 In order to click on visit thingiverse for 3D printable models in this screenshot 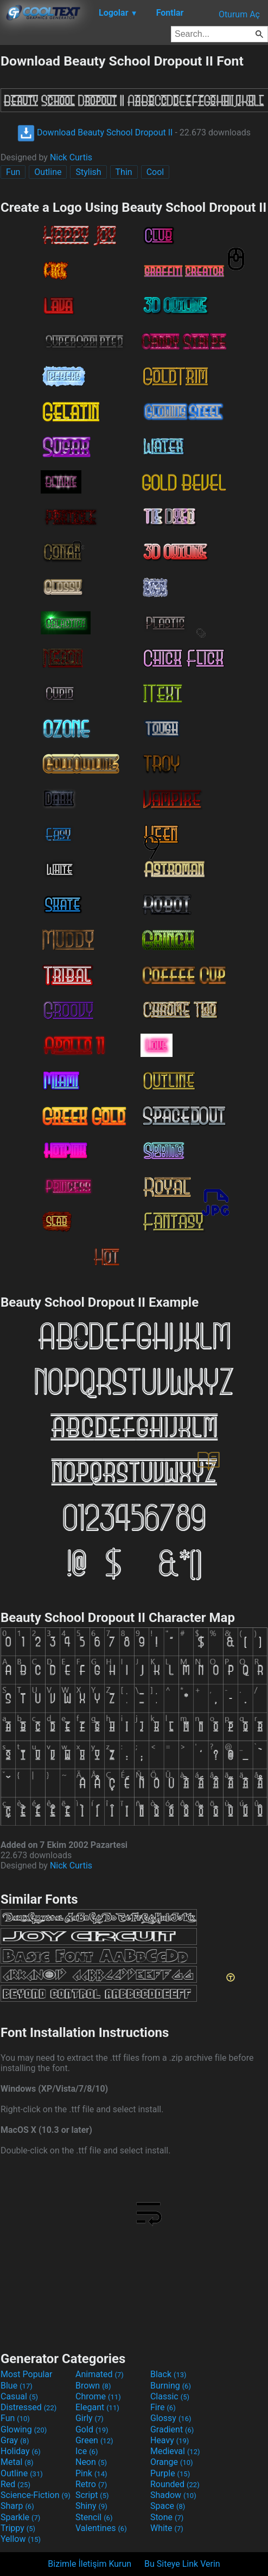, I will do `click(231, 1977)`.